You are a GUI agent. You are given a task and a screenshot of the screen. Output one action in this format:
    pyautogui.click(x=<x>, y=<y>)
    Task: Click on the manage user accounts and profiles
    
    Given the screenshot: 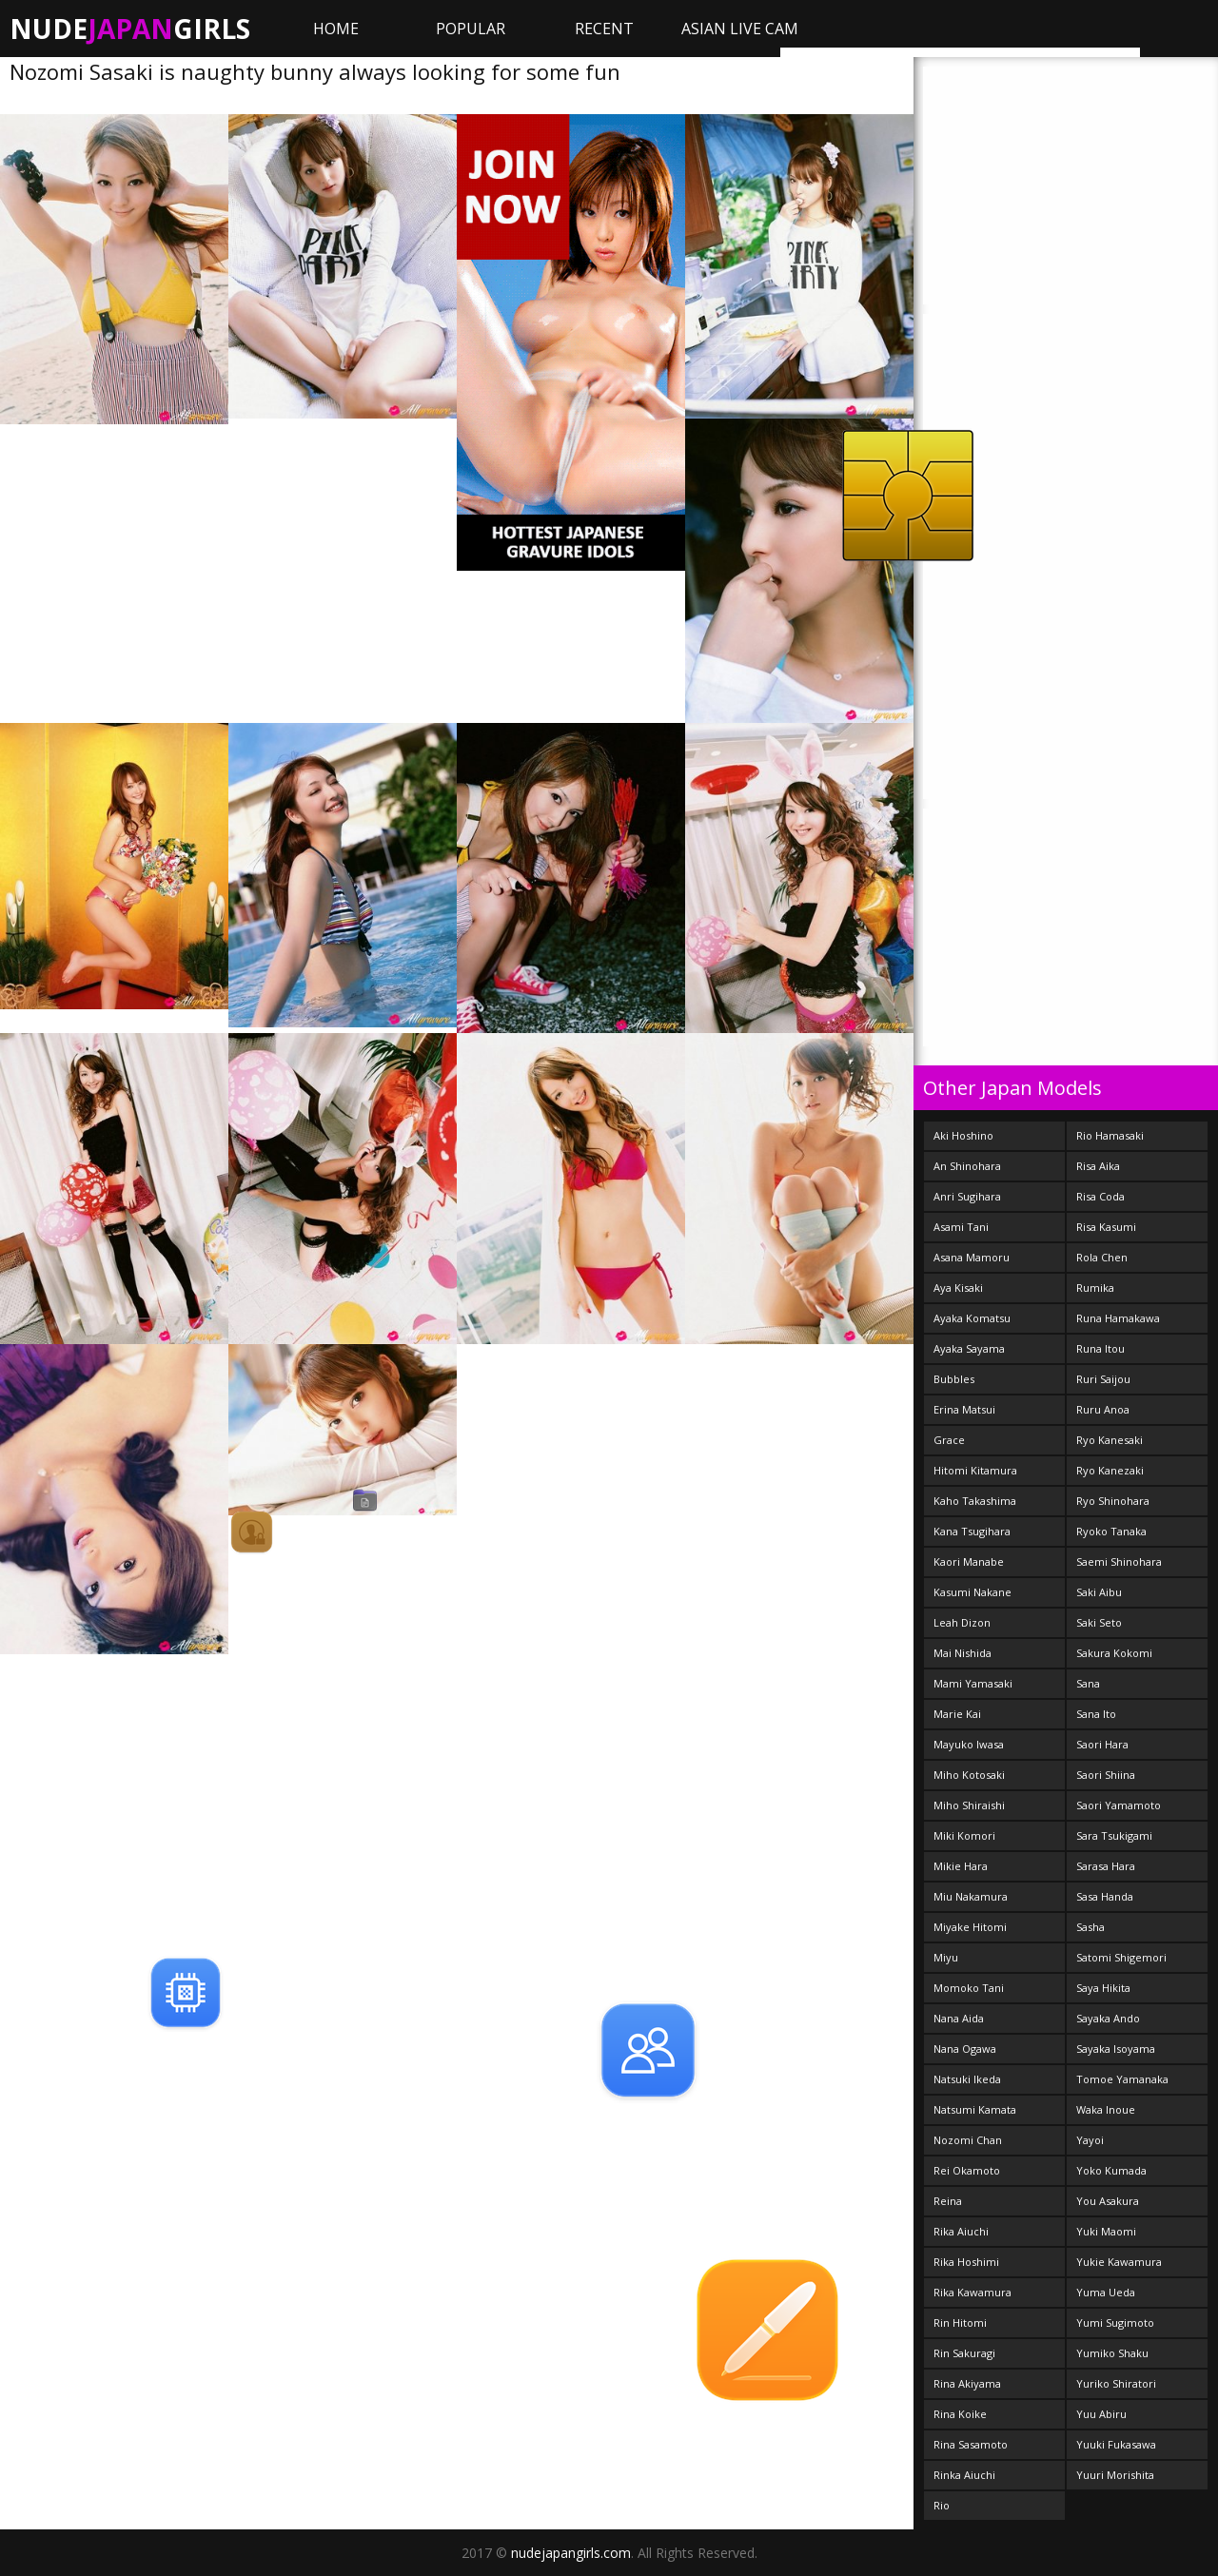 What is the action you would take?
    pyautogui.click(x=648, y=2052)
    